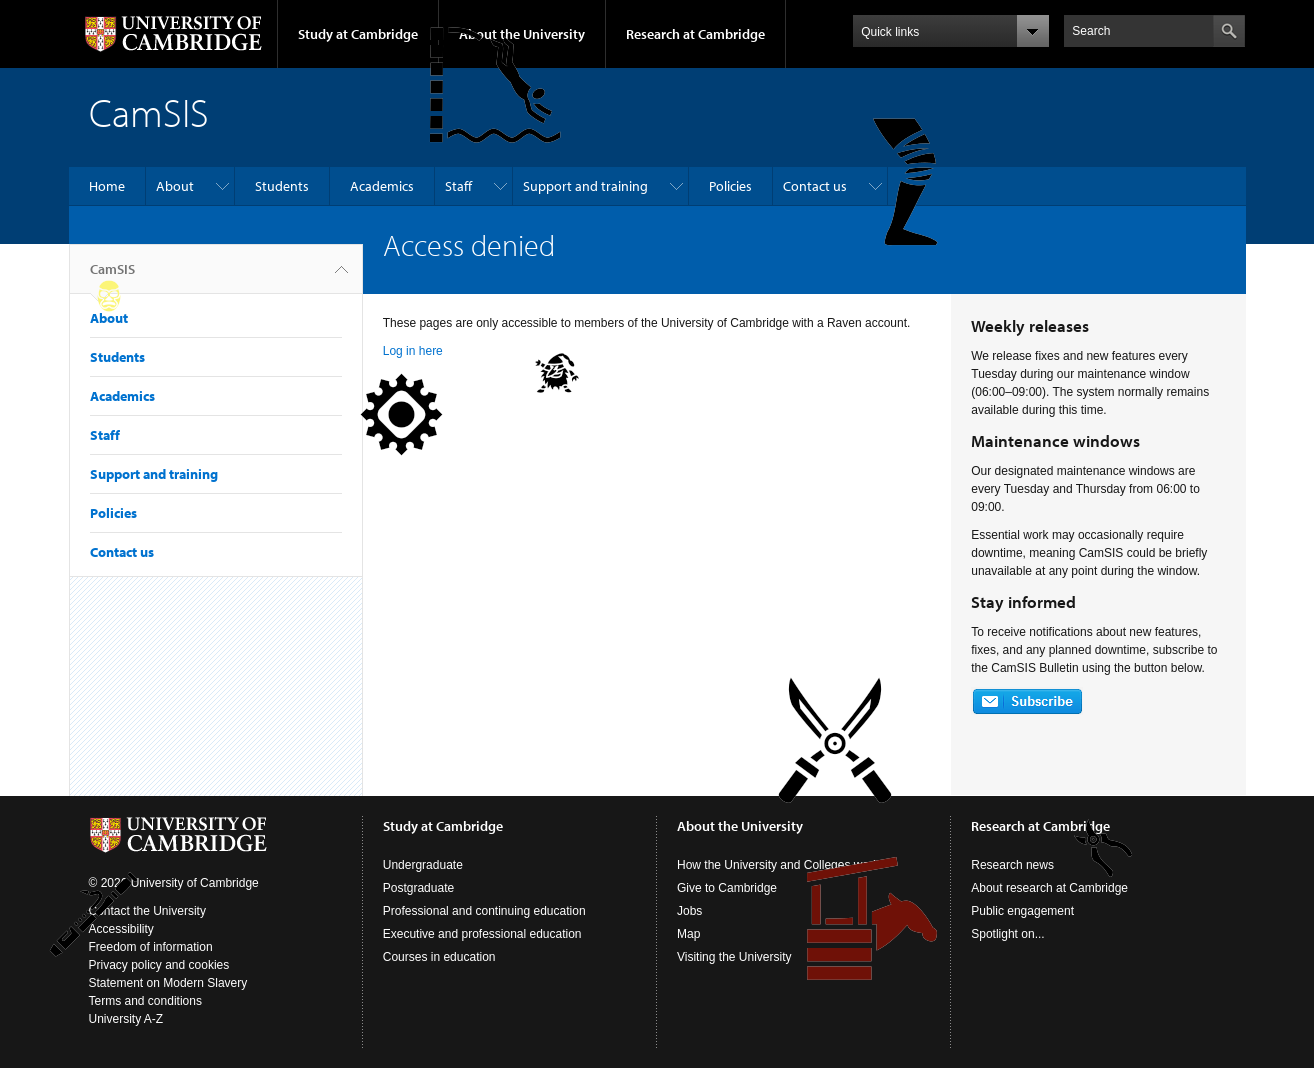 This screenshot has height=1068, width=1314. What do you see at coordinates (401, 414) in the screenshot?
I see `access game settings or configuration options` at bounding box center [401, 414].